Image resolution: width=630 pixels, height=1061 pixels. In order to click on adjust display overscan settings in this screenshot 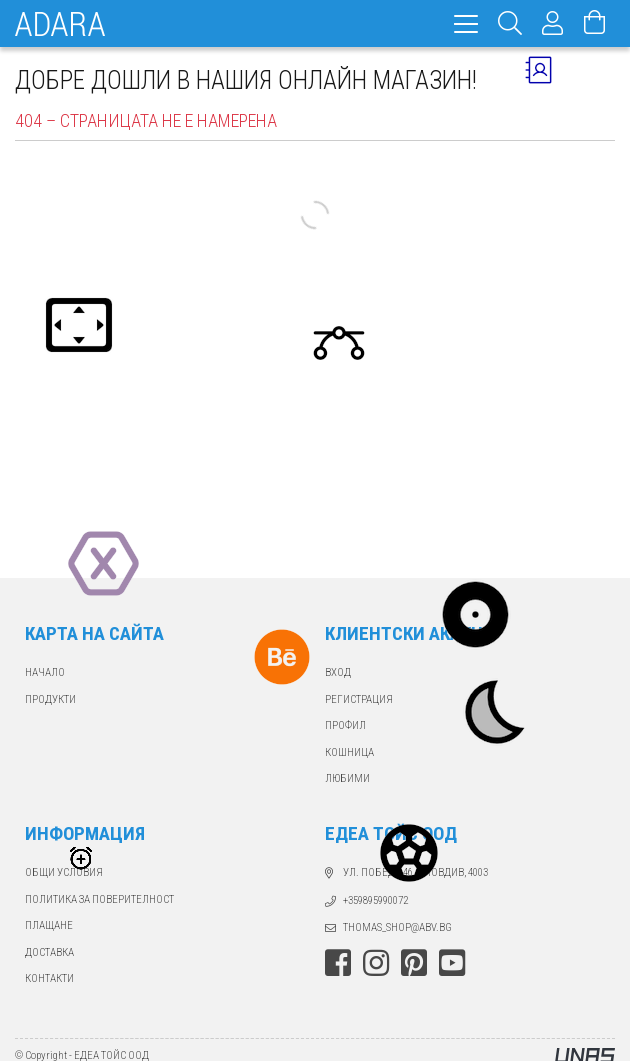, I will do `click(79, 325)`.